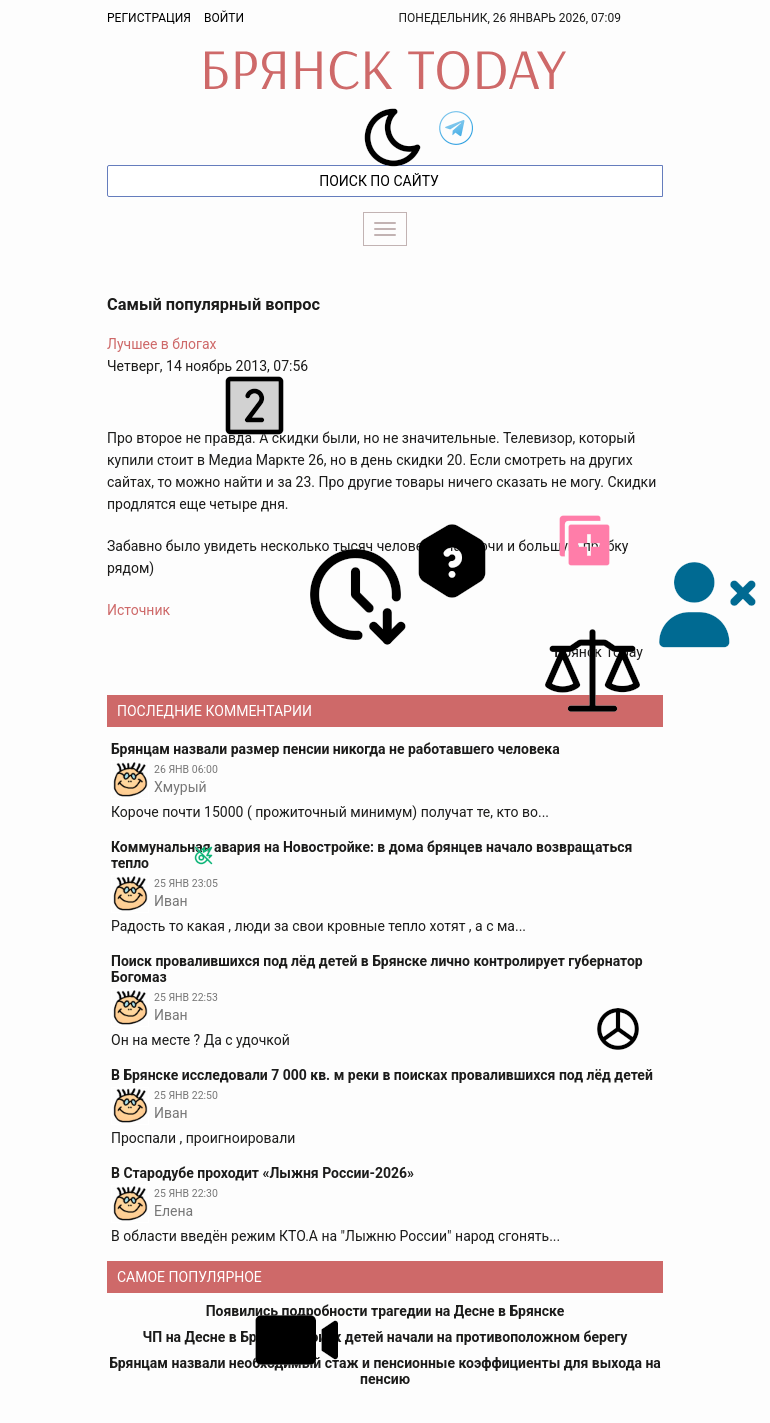  What do you see at coordinates (592, 670) in the screenshot?
I see `view license or legal information` at bounding box center [592, 670].